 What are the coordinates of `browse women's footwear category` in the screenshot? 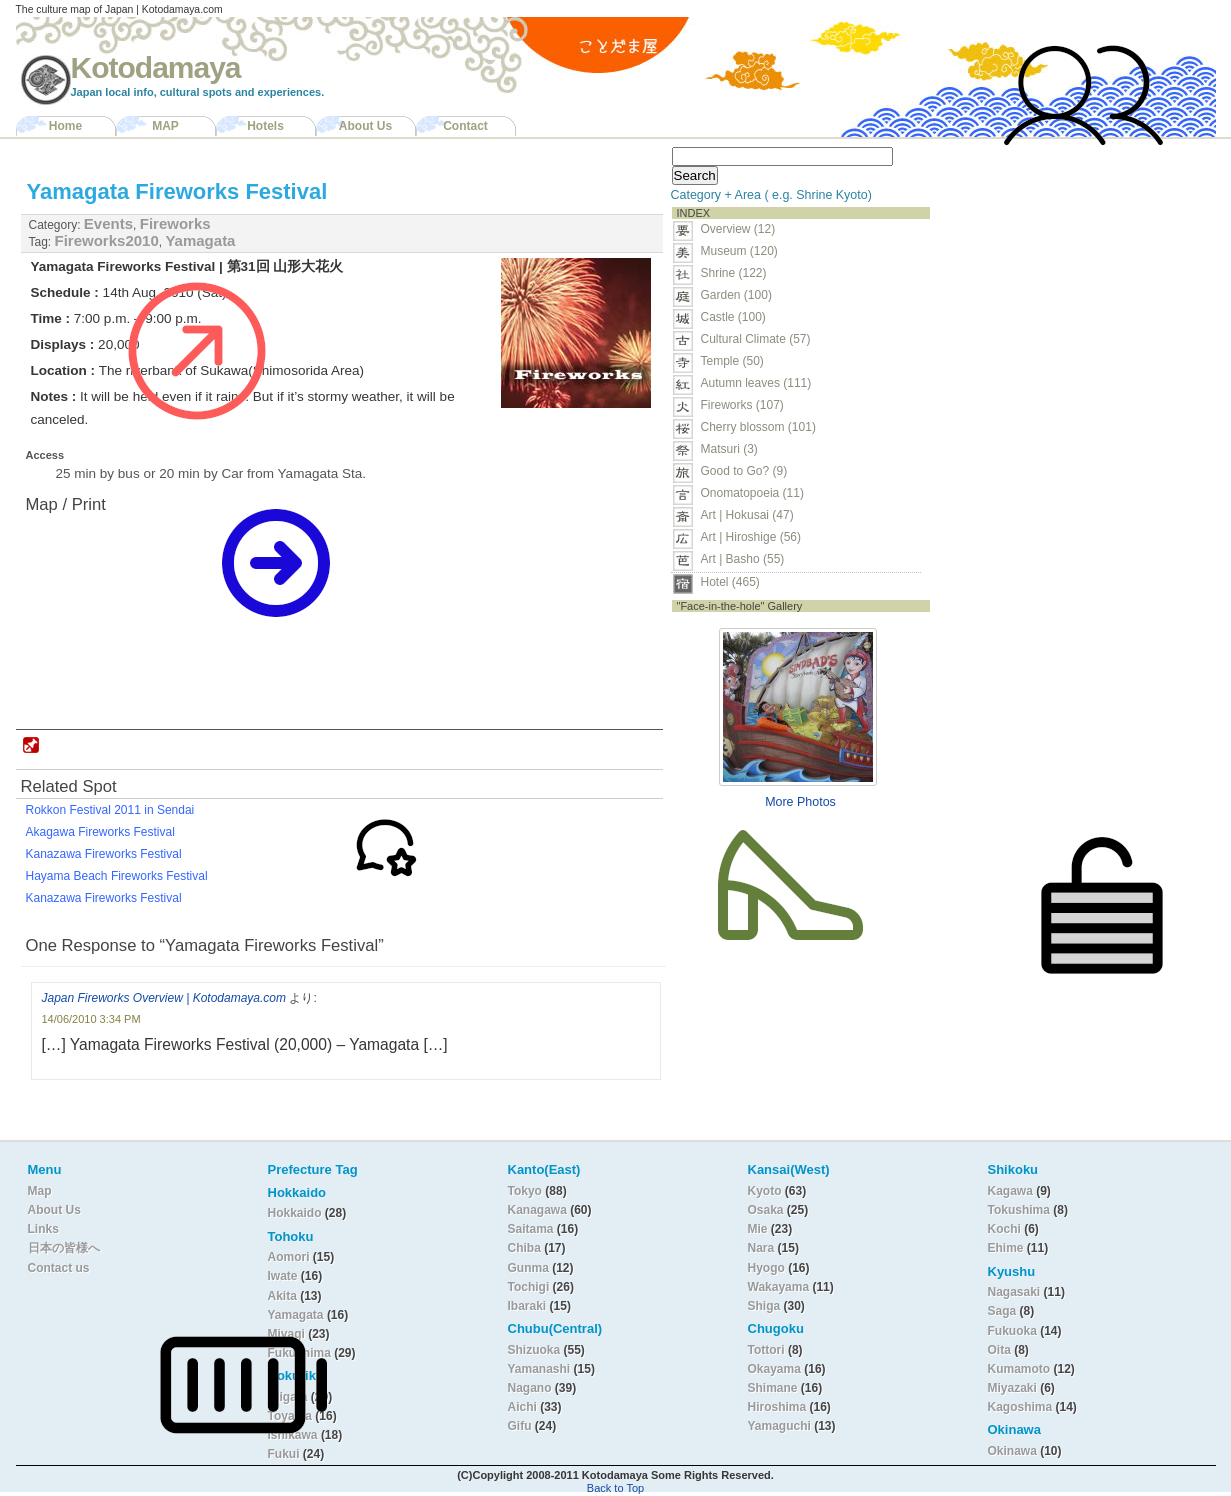 It's located at (783, 890).